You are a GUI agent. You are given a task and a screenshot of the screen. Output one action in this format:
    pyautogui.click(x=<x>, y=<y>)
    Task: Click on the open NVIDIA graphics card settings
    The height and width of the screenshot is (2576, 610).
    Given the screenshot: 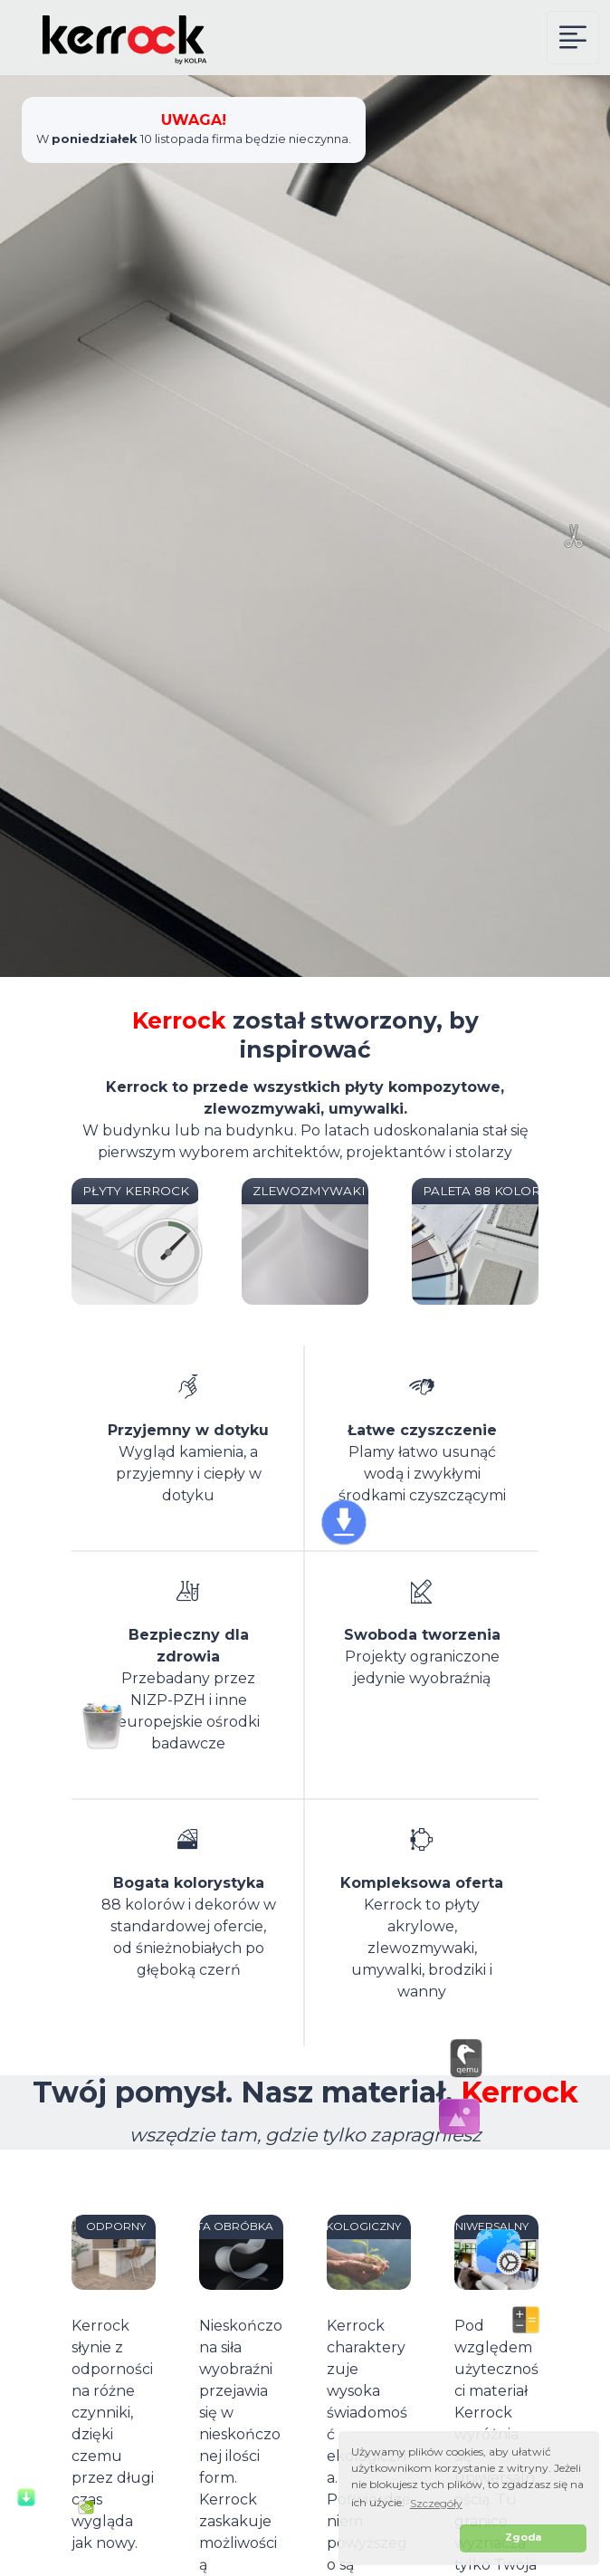 What is the action you would take?
    pyautogui.click(x=86, y=2507)
    